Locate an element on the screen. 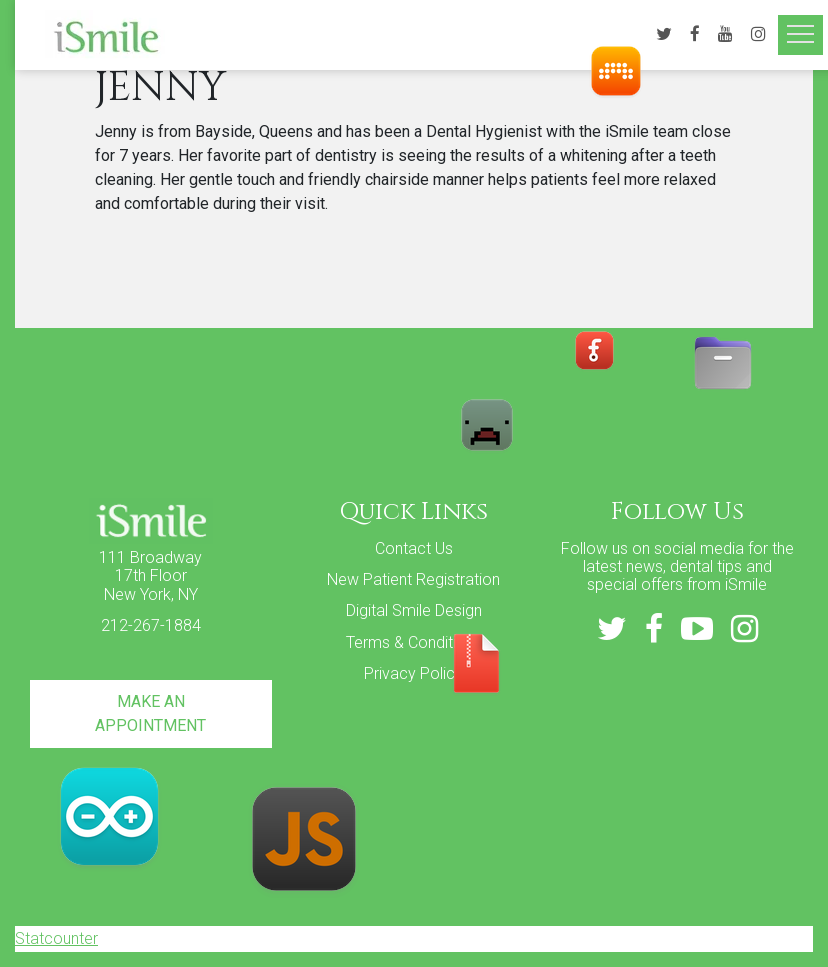 Image resolution: width=828 pixels, height=967 pixels. a compressed tar archive file (.tar.z) is located at coordinates (476, 664).